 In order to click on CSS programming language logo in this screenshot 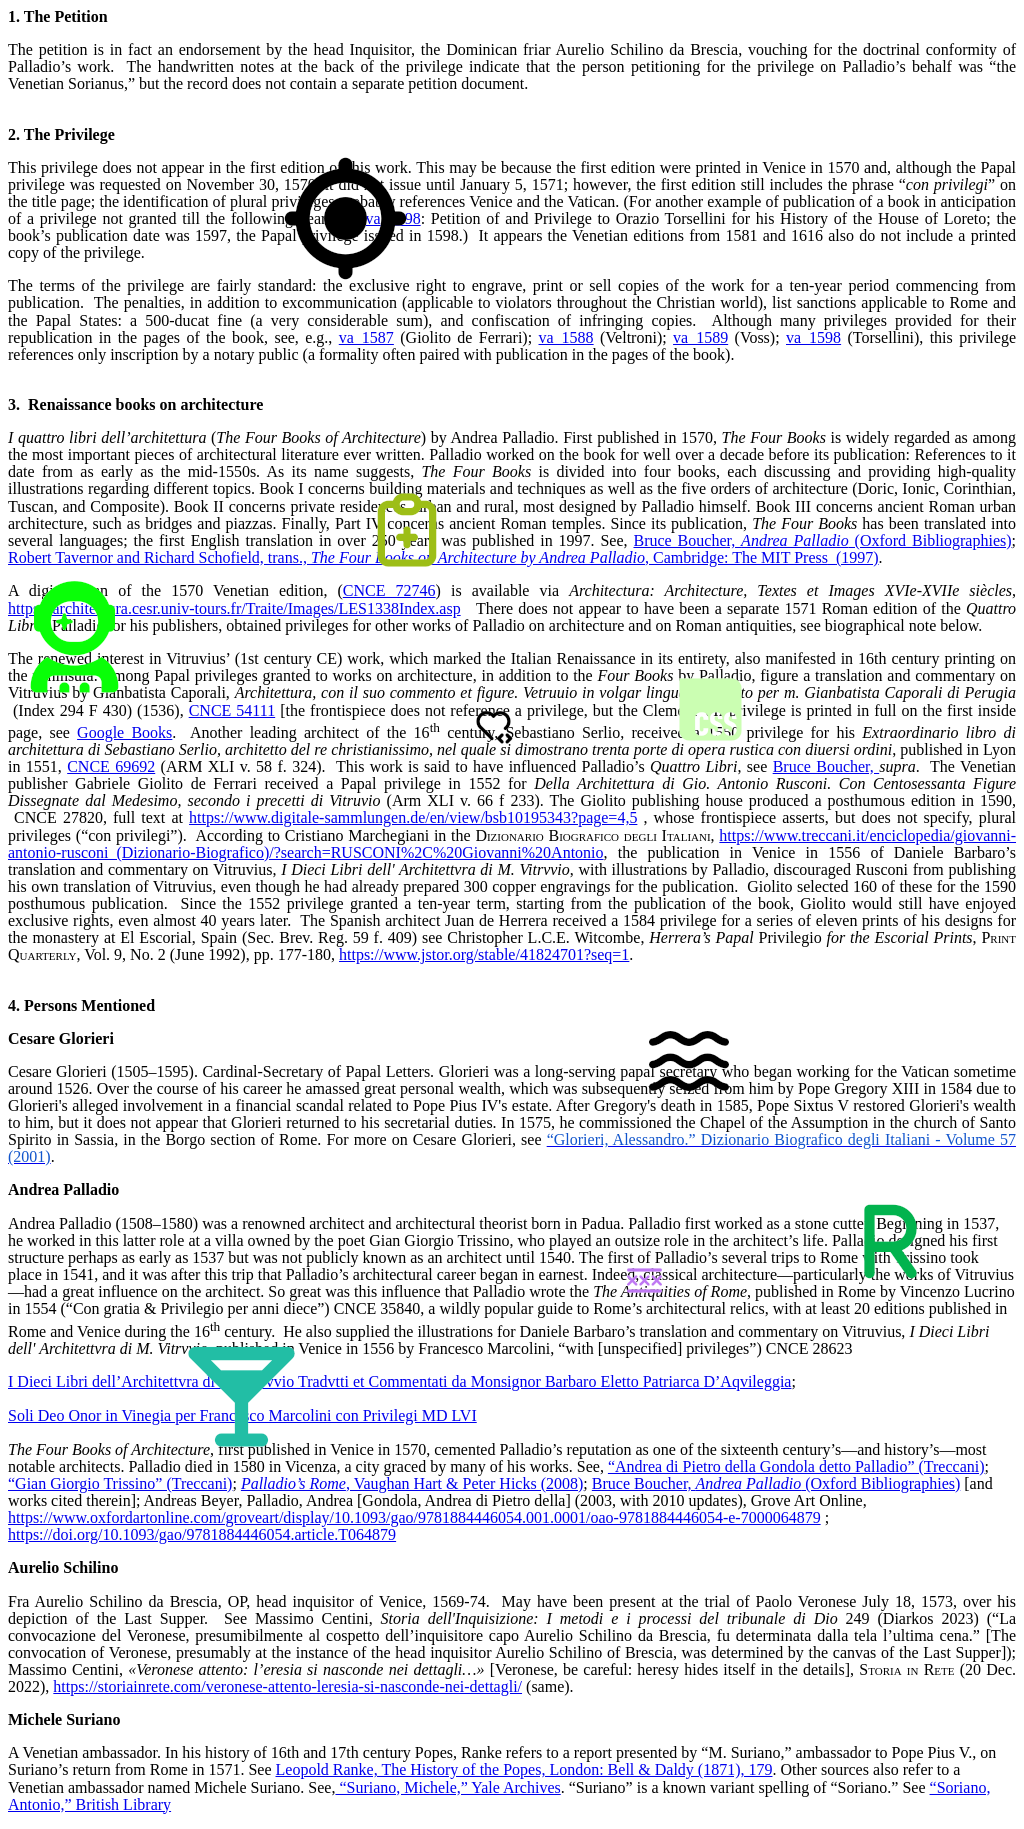, I will do `click(710, 709)`.